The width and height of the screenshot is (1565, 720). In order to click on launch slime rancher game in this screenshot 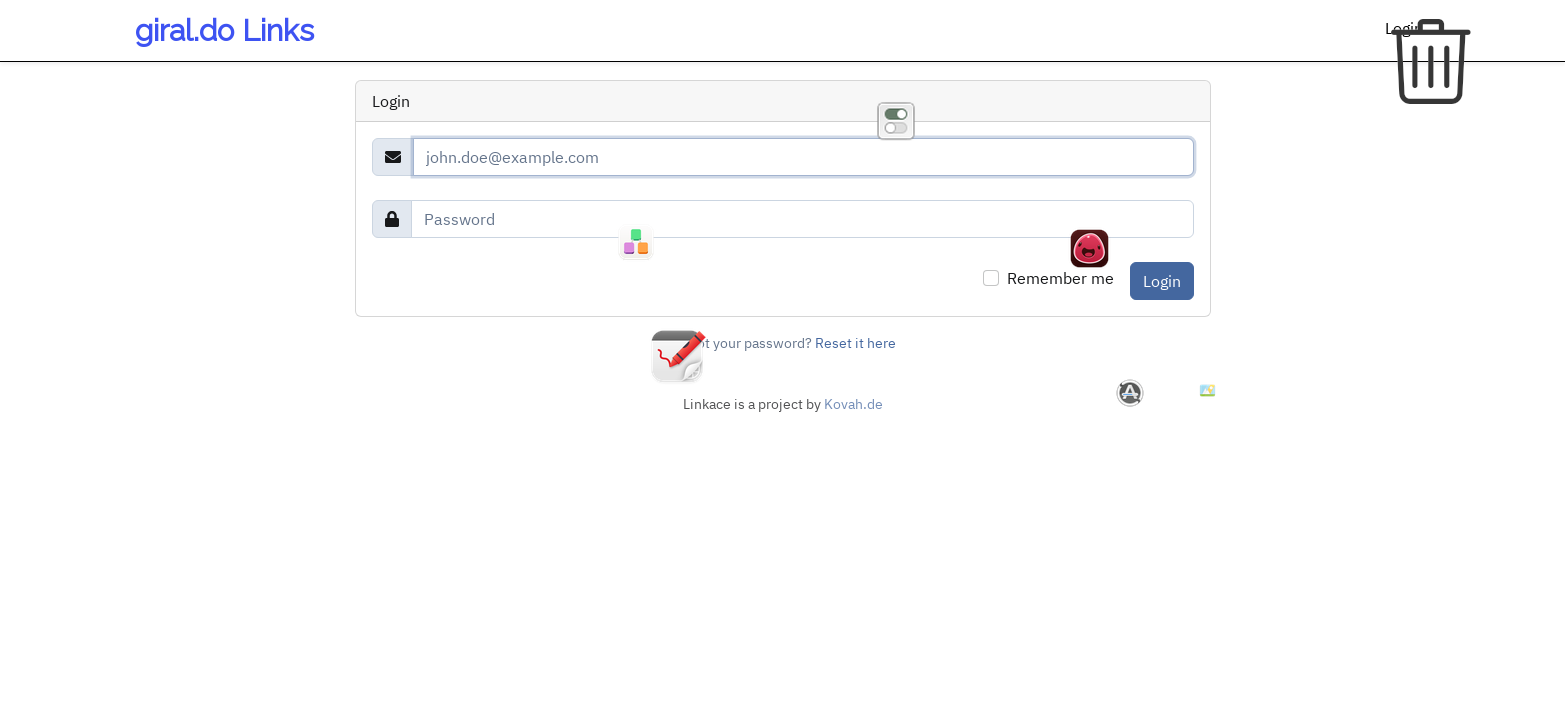, I will do `click(1089, 248)`.